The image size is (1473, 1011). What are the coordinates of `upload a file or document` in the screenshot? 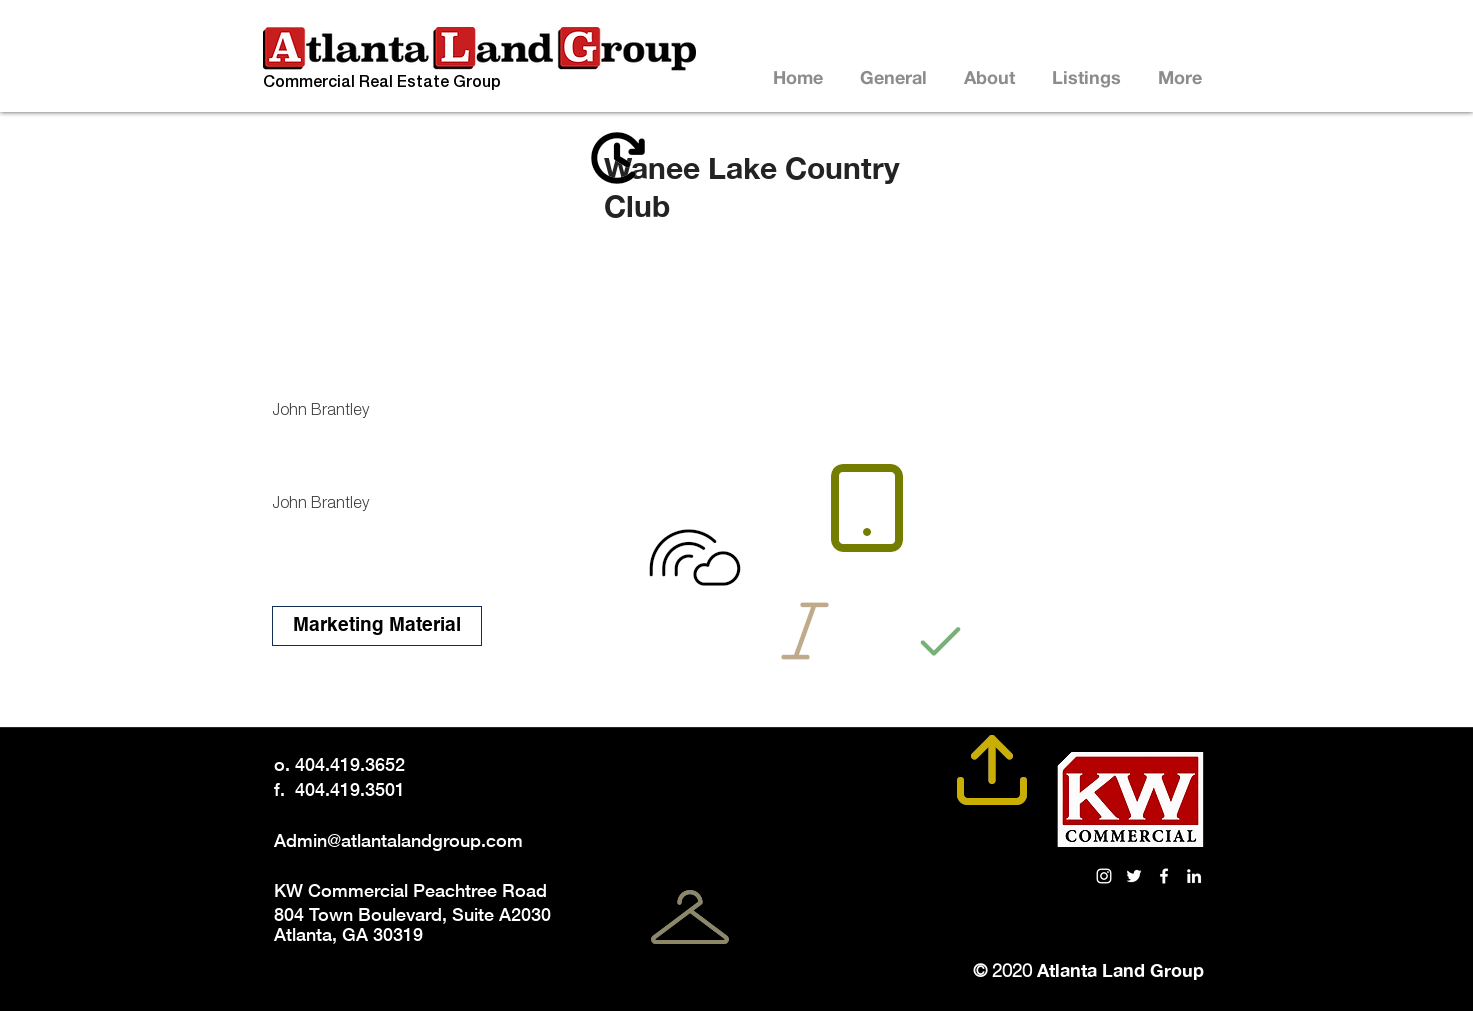 It's located at (992, 770).